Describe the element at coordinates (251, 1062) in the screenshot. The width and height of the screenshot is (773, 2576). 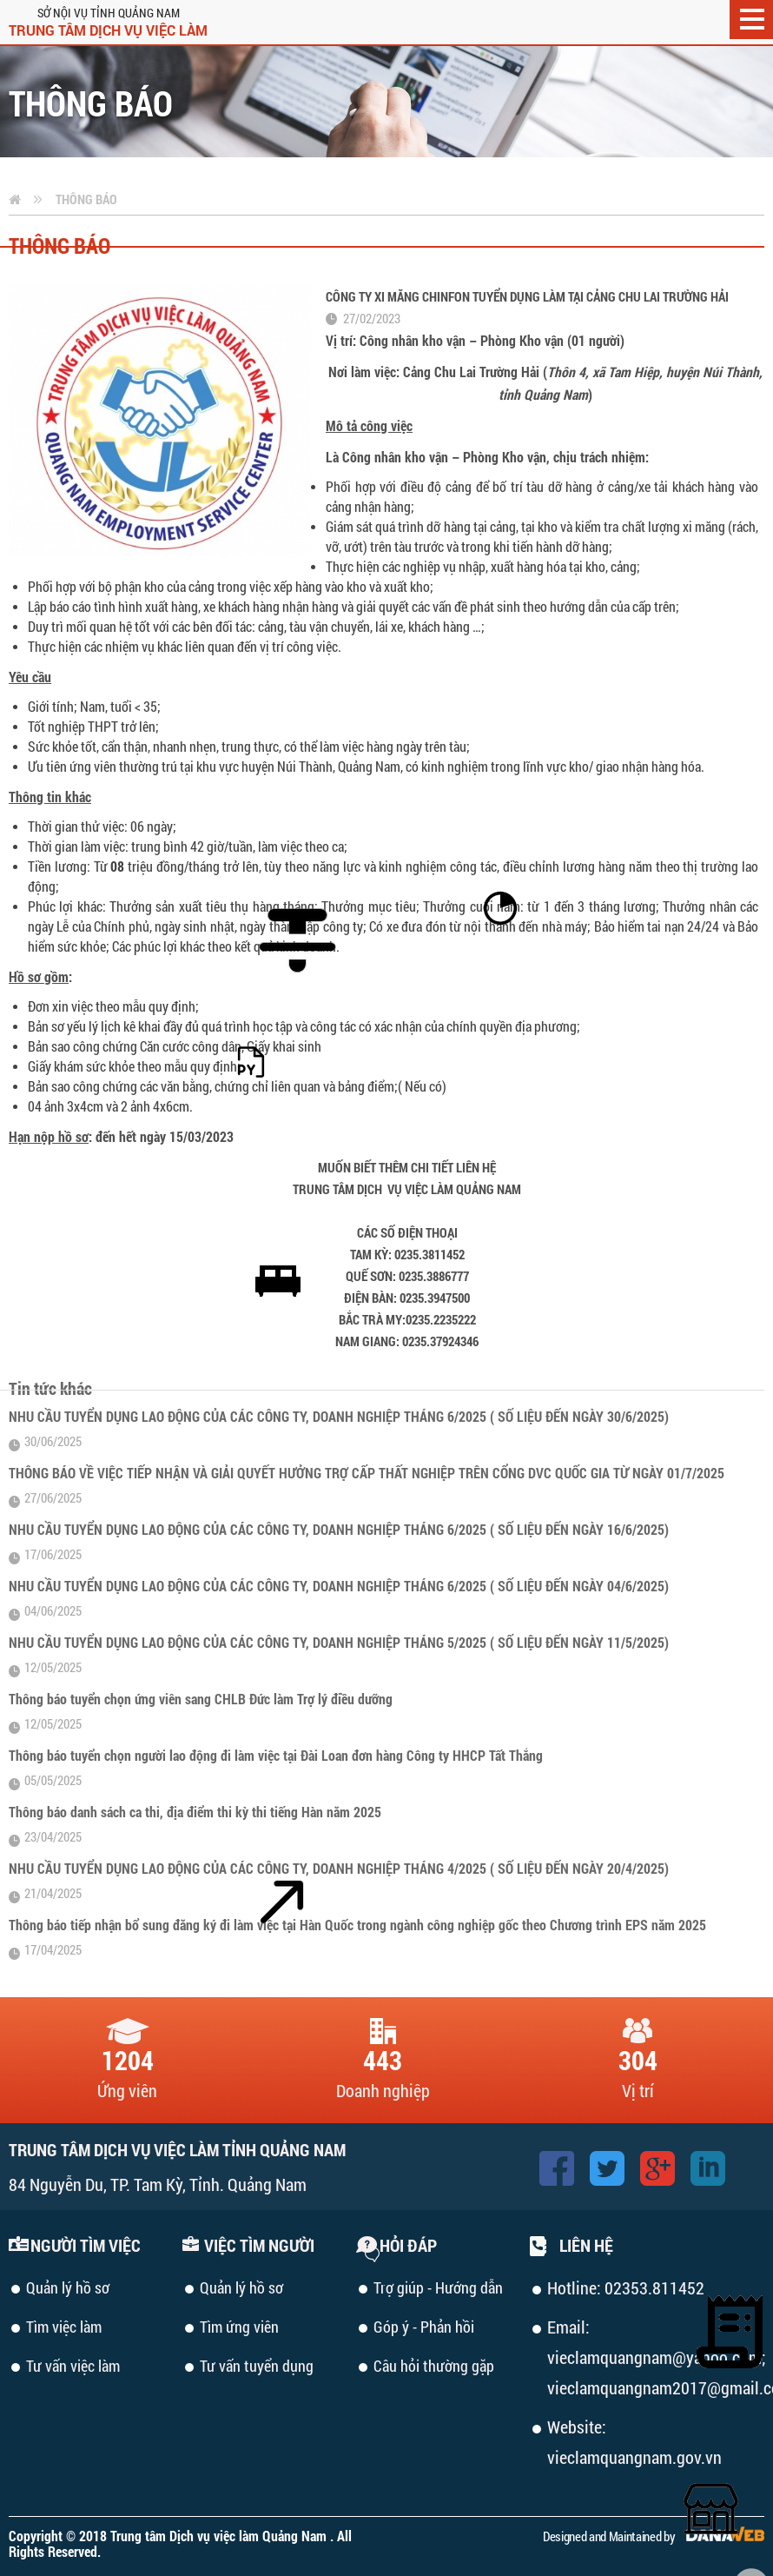
I see `open a python file` at that location.